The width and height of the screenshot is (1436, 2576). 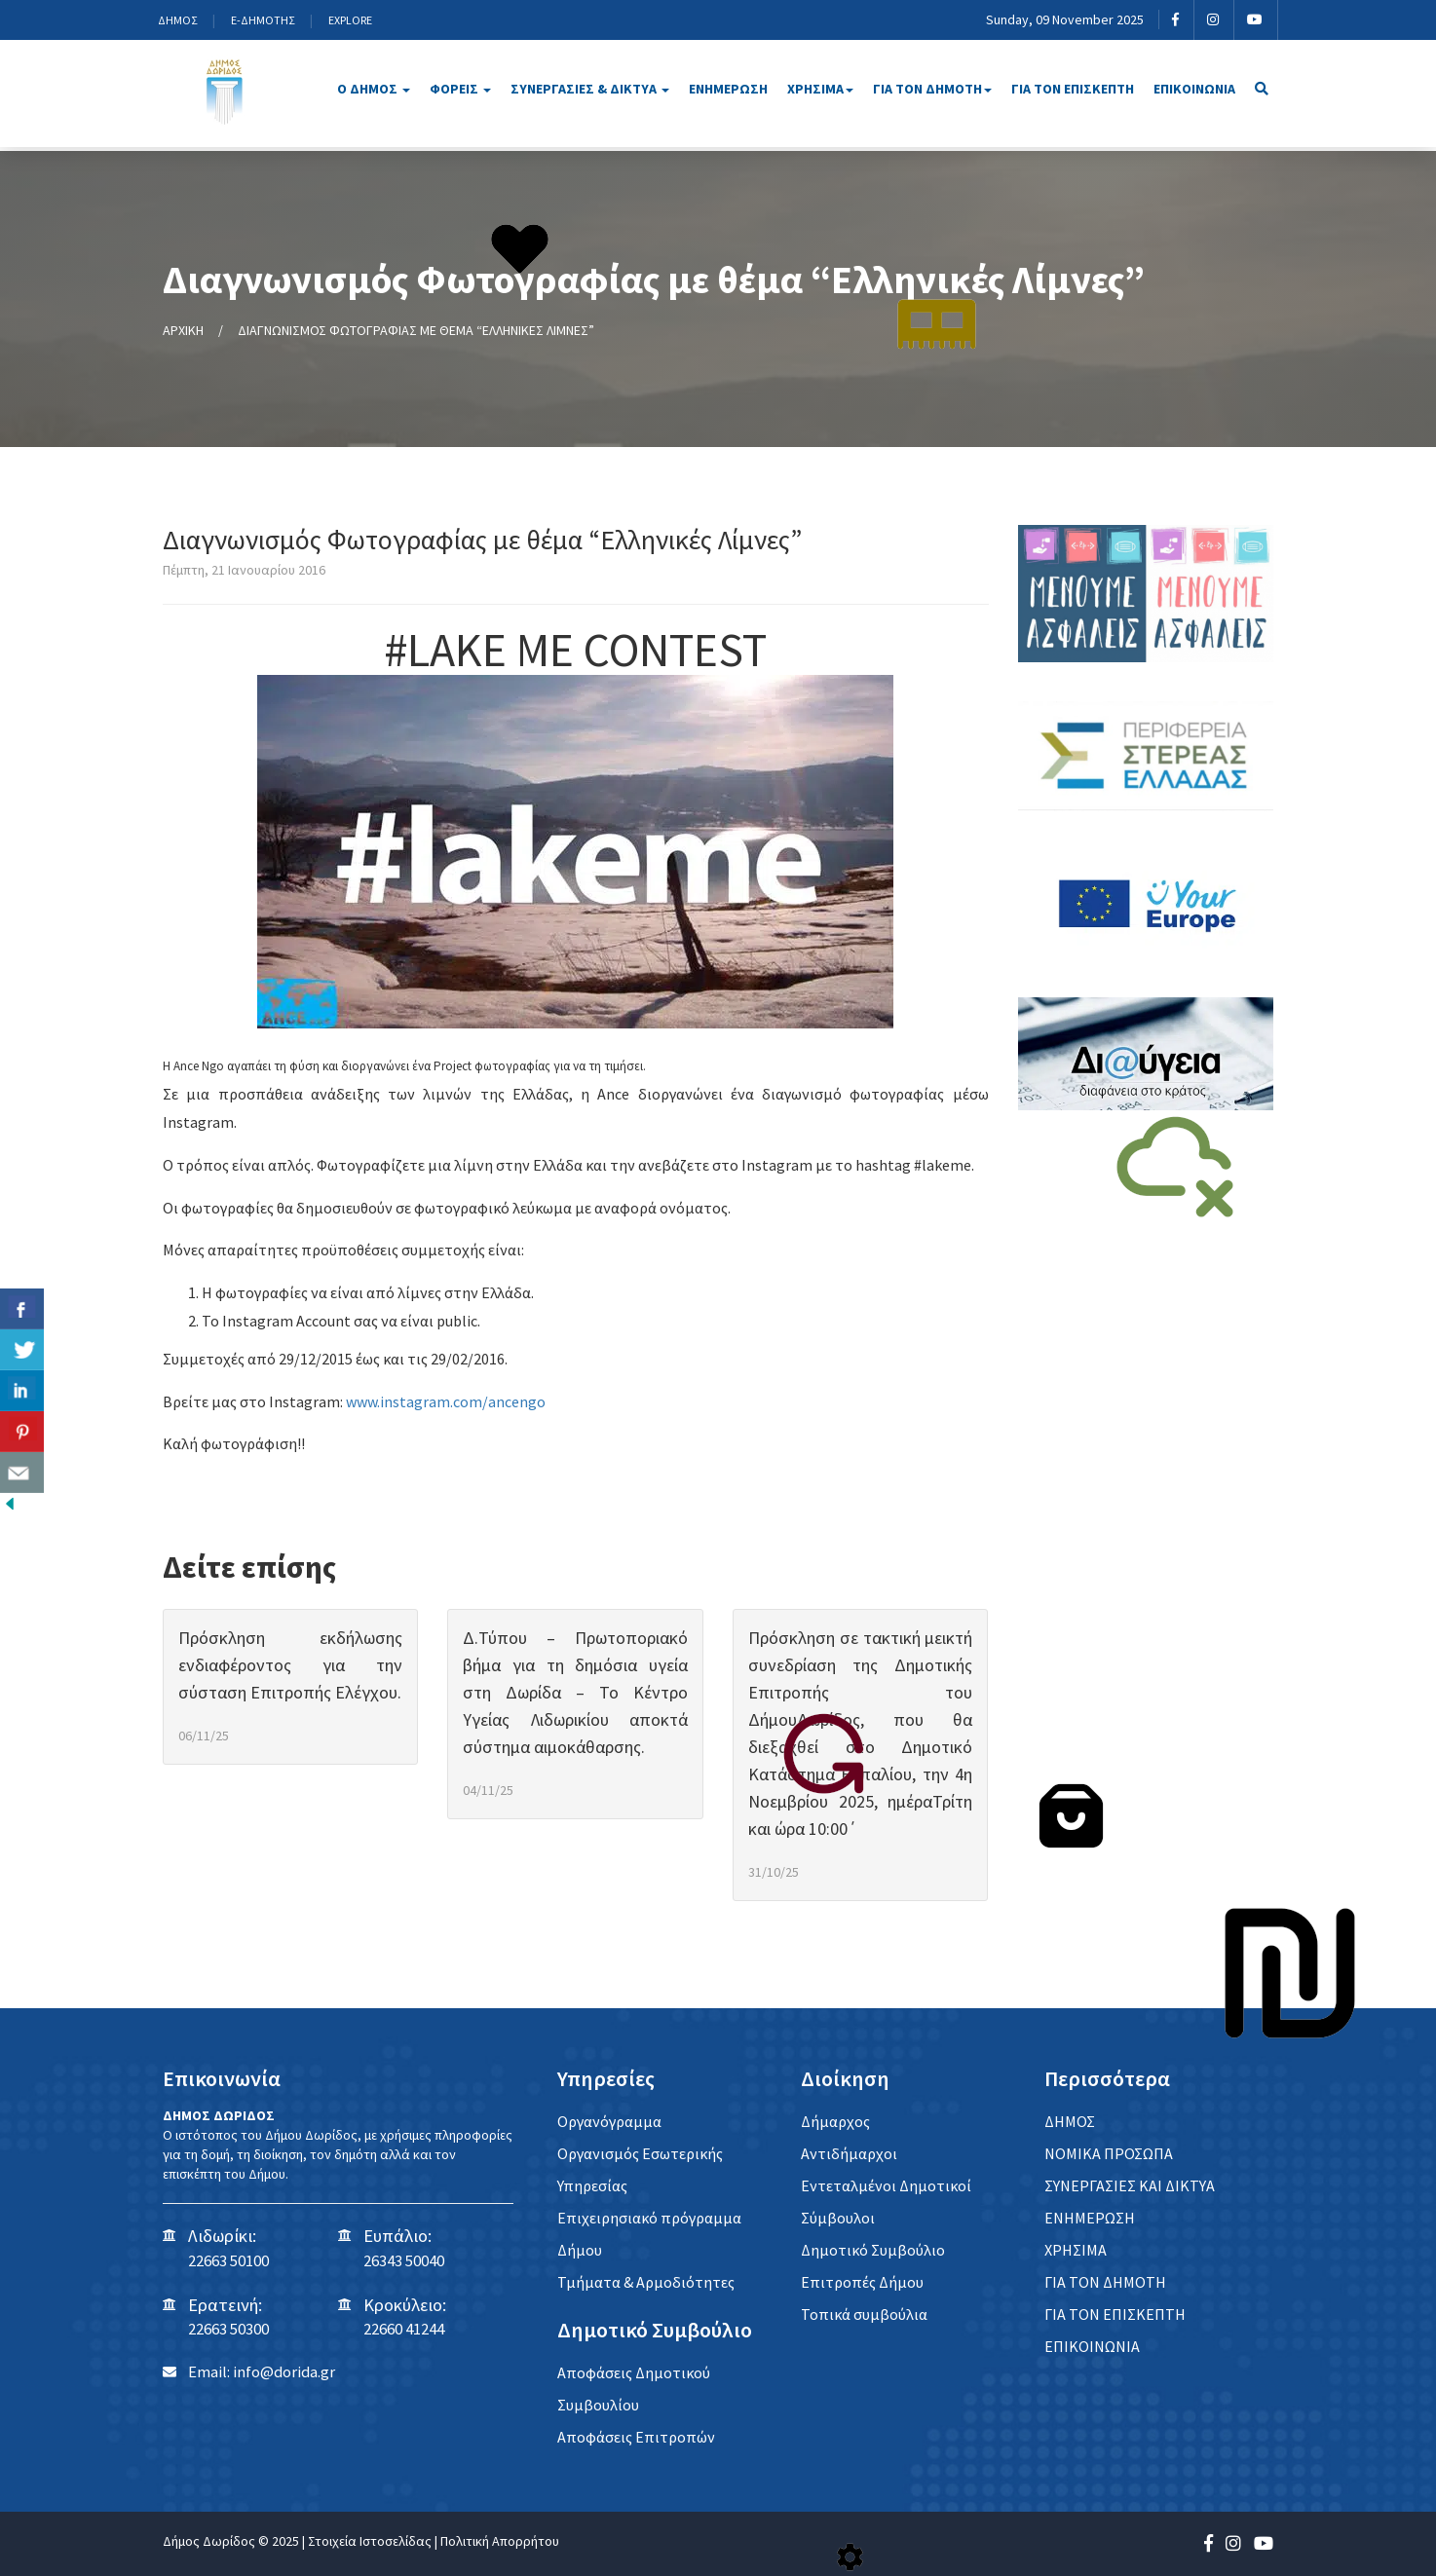 I want to click on disconnect from cloud storage, so click(x=1175, y=1159).